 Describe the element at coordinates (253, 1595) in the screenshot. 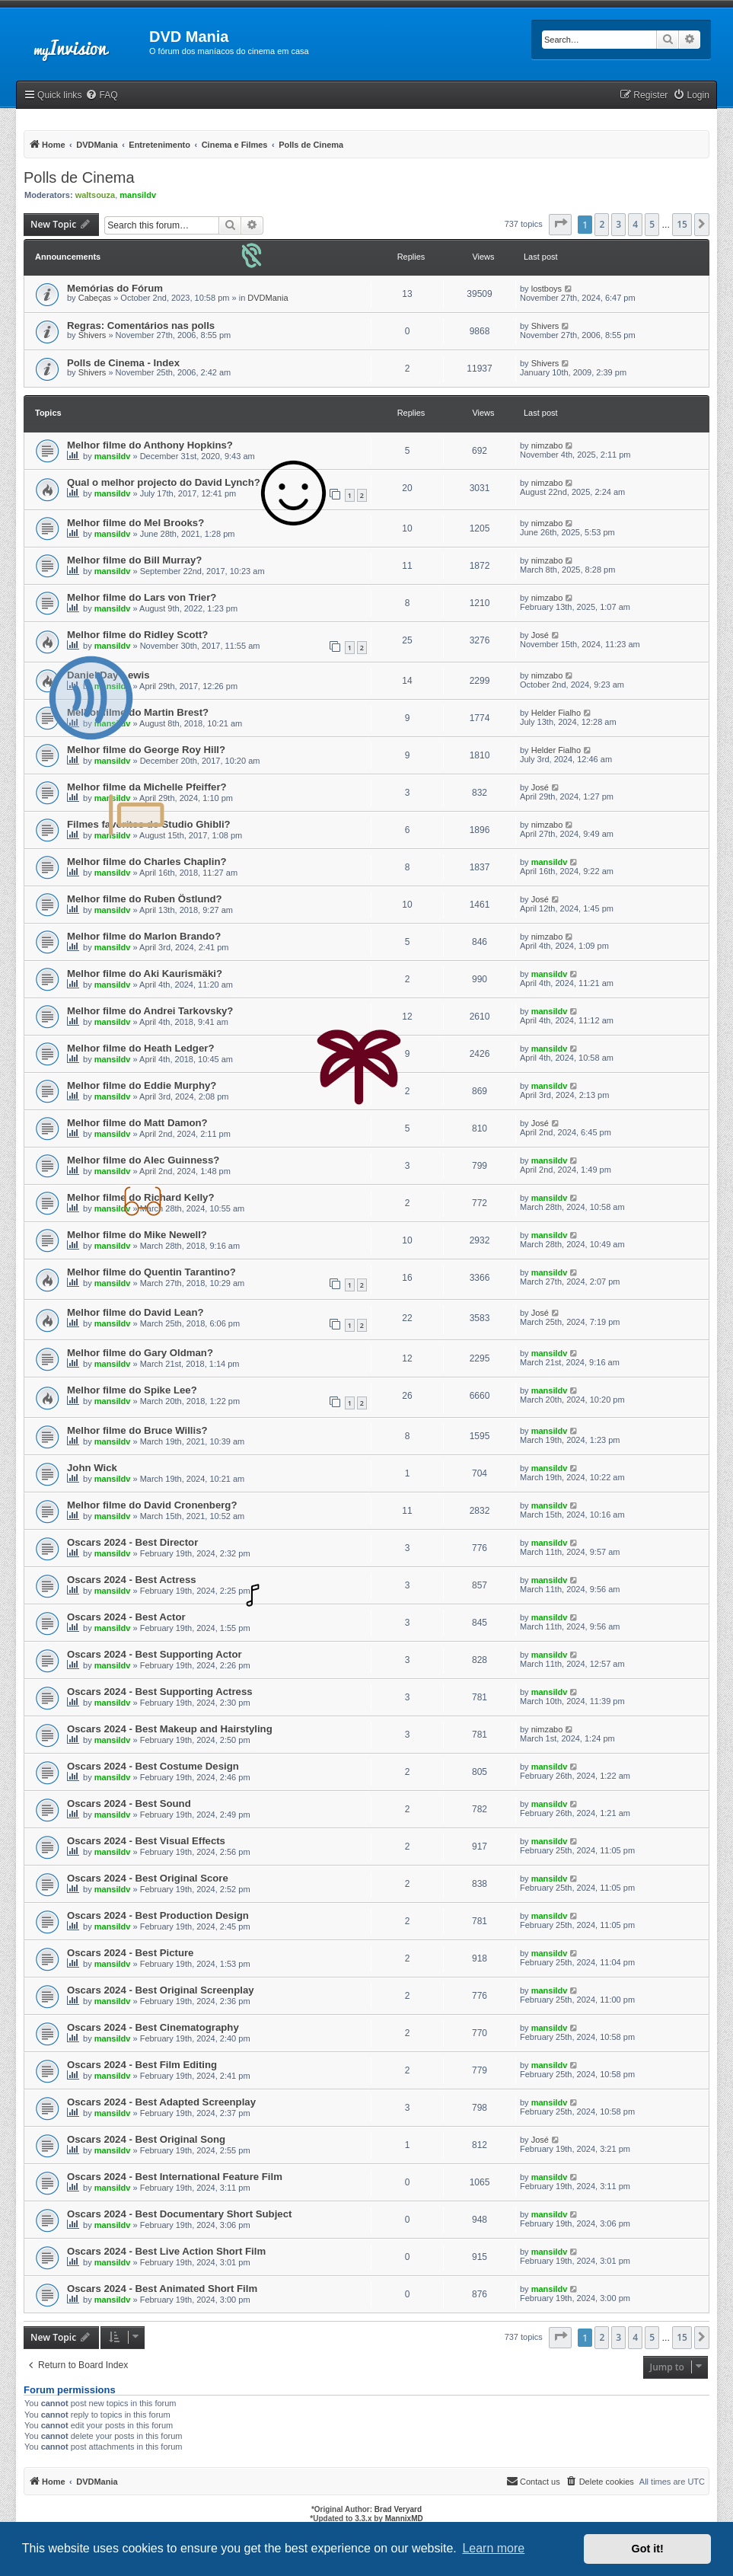

I see `play or access music` at that location.